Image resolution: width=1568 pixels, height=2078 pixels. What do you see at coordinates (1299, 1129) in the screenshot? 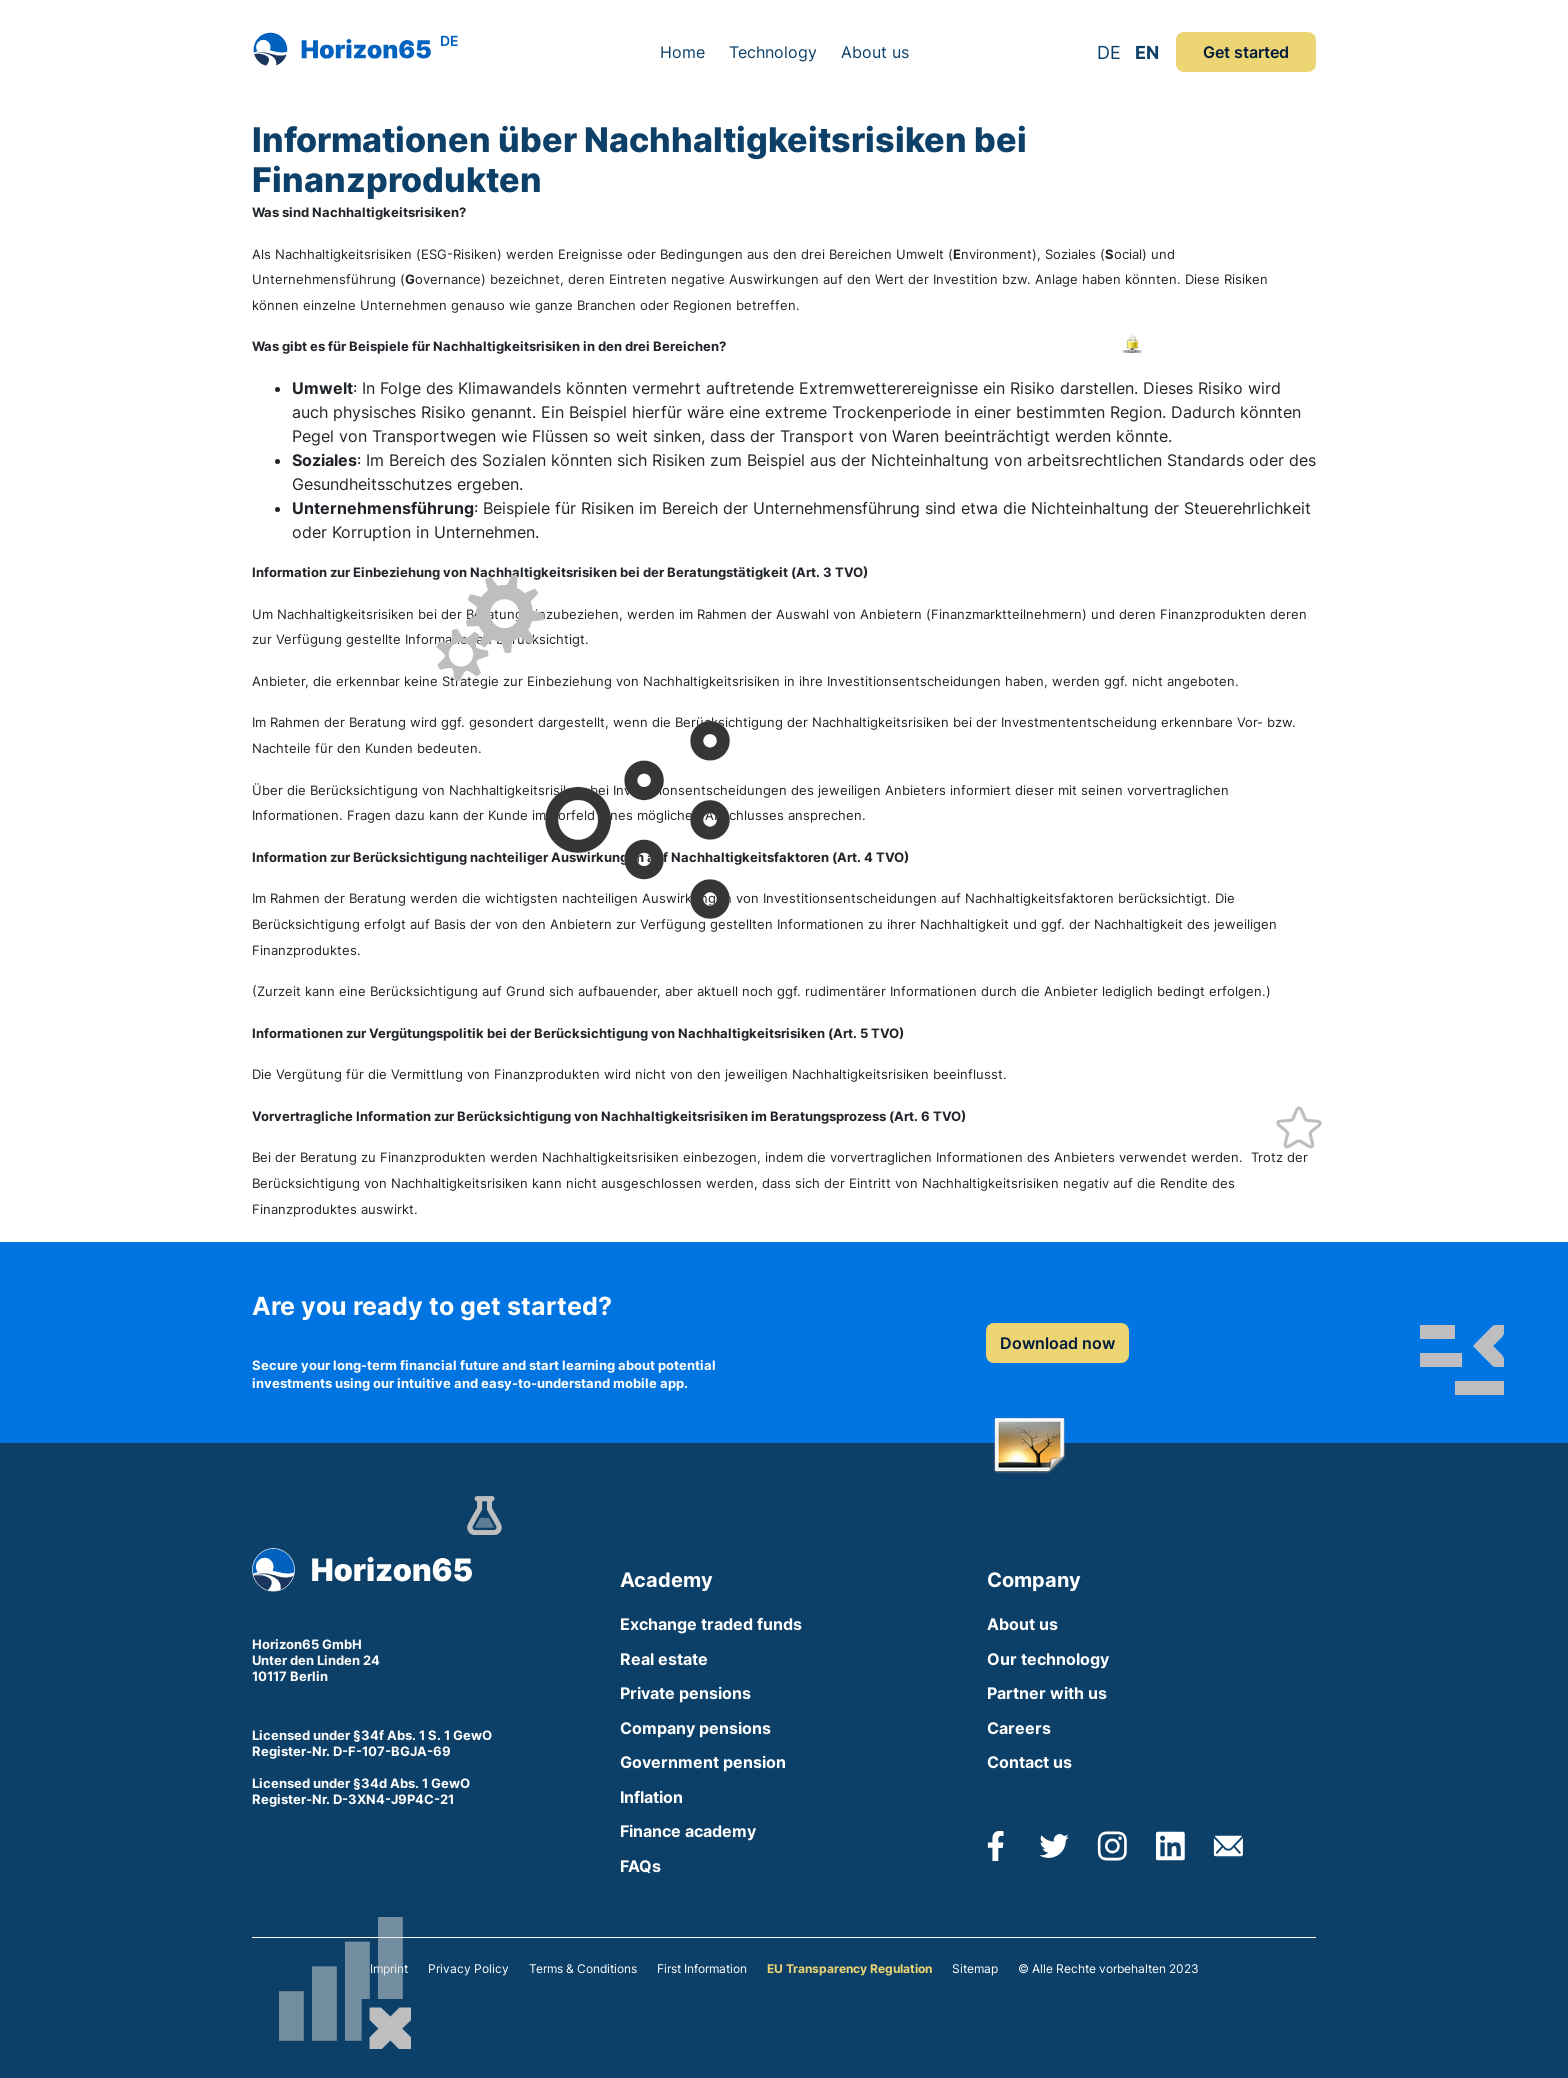
I see `item is not marked as a favorite` at bounding box center [1299, 1129].